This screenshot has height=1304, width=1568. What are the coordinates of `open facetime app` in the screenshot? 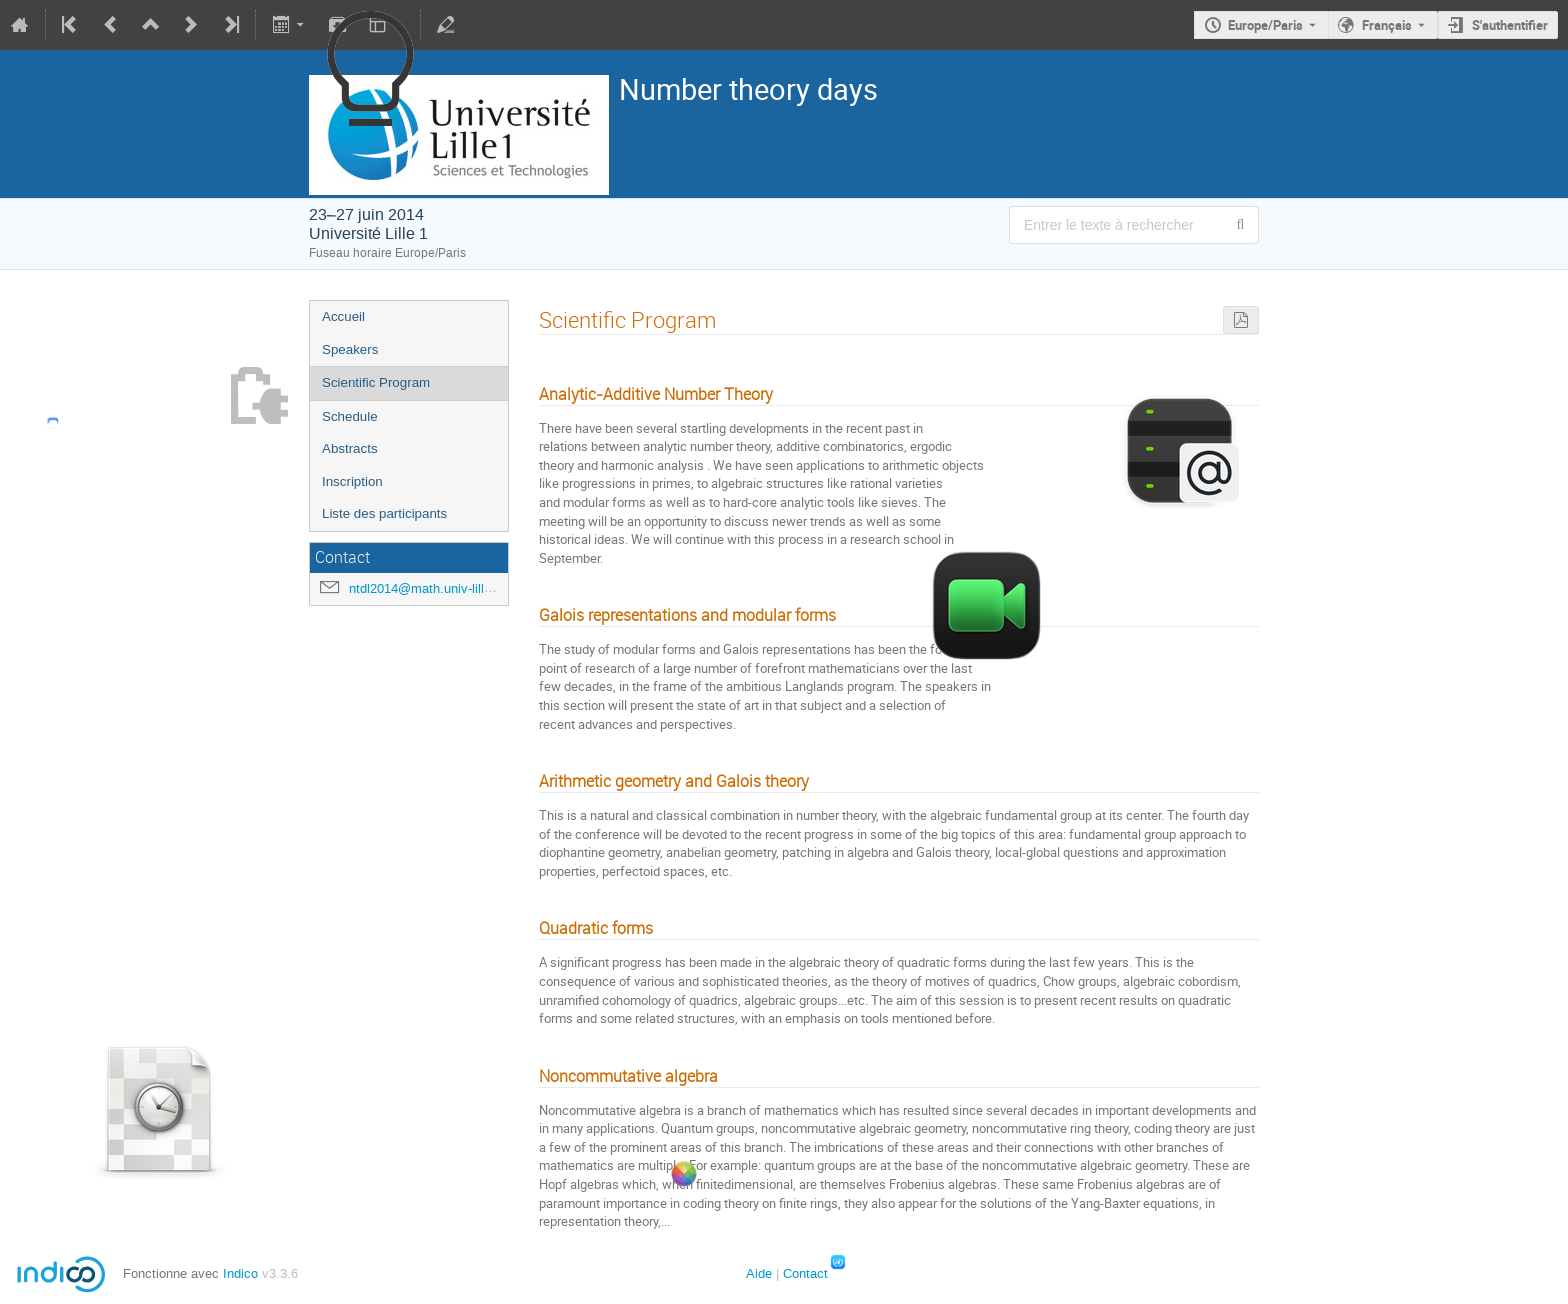 It's located at (986, 605).